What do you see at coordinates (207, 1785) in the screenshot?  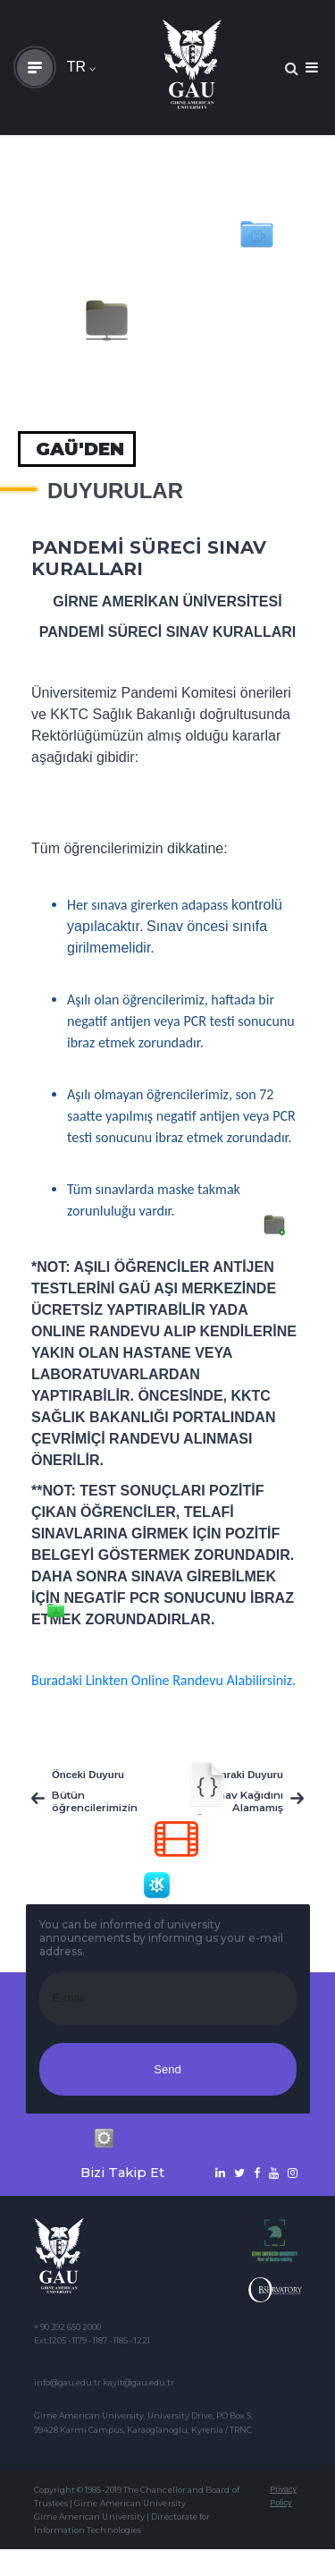 I see `a blank or empty script file` at bounding box center [207, 1785].